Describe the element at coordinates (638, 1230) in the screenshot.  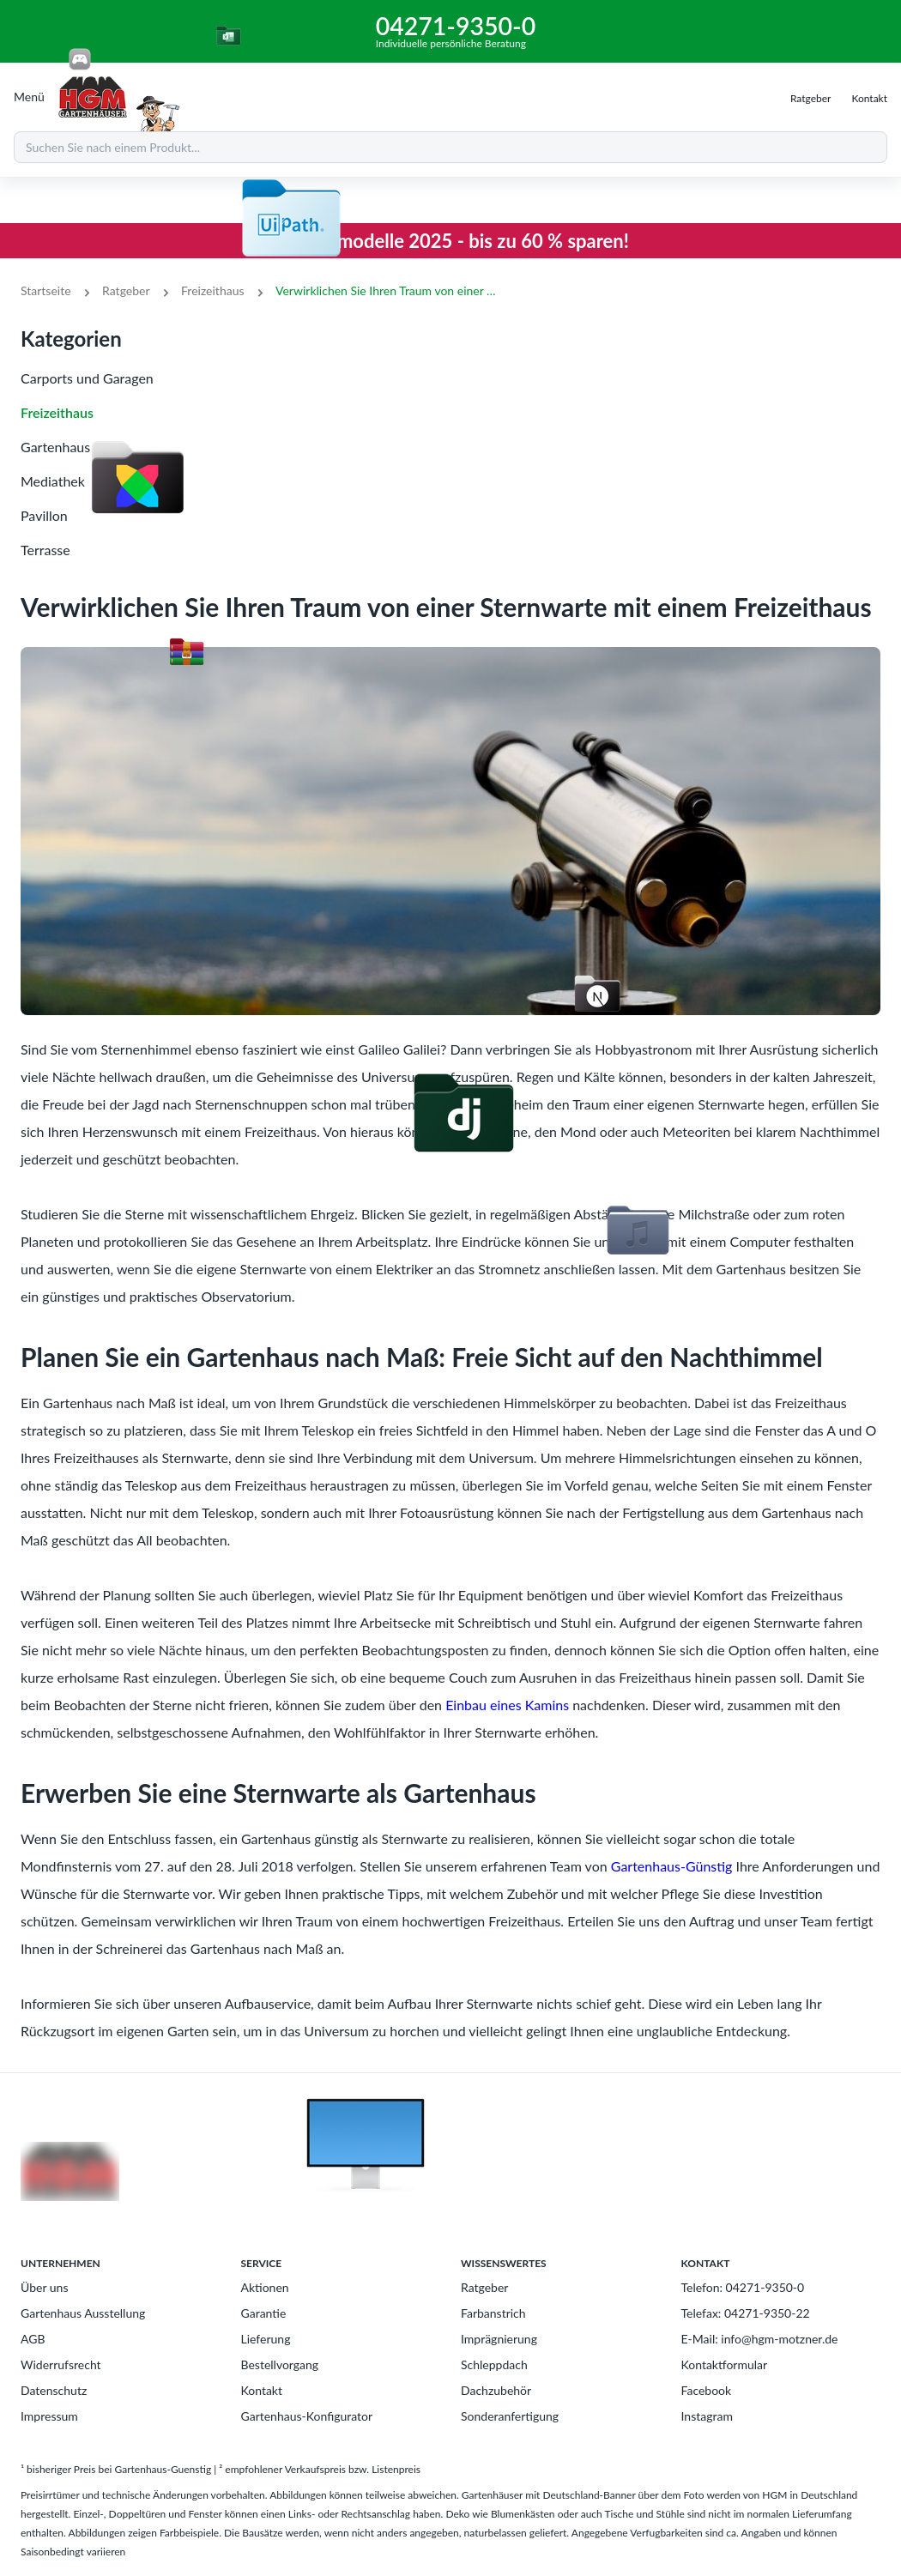
I see `open your music files folder` at that location.